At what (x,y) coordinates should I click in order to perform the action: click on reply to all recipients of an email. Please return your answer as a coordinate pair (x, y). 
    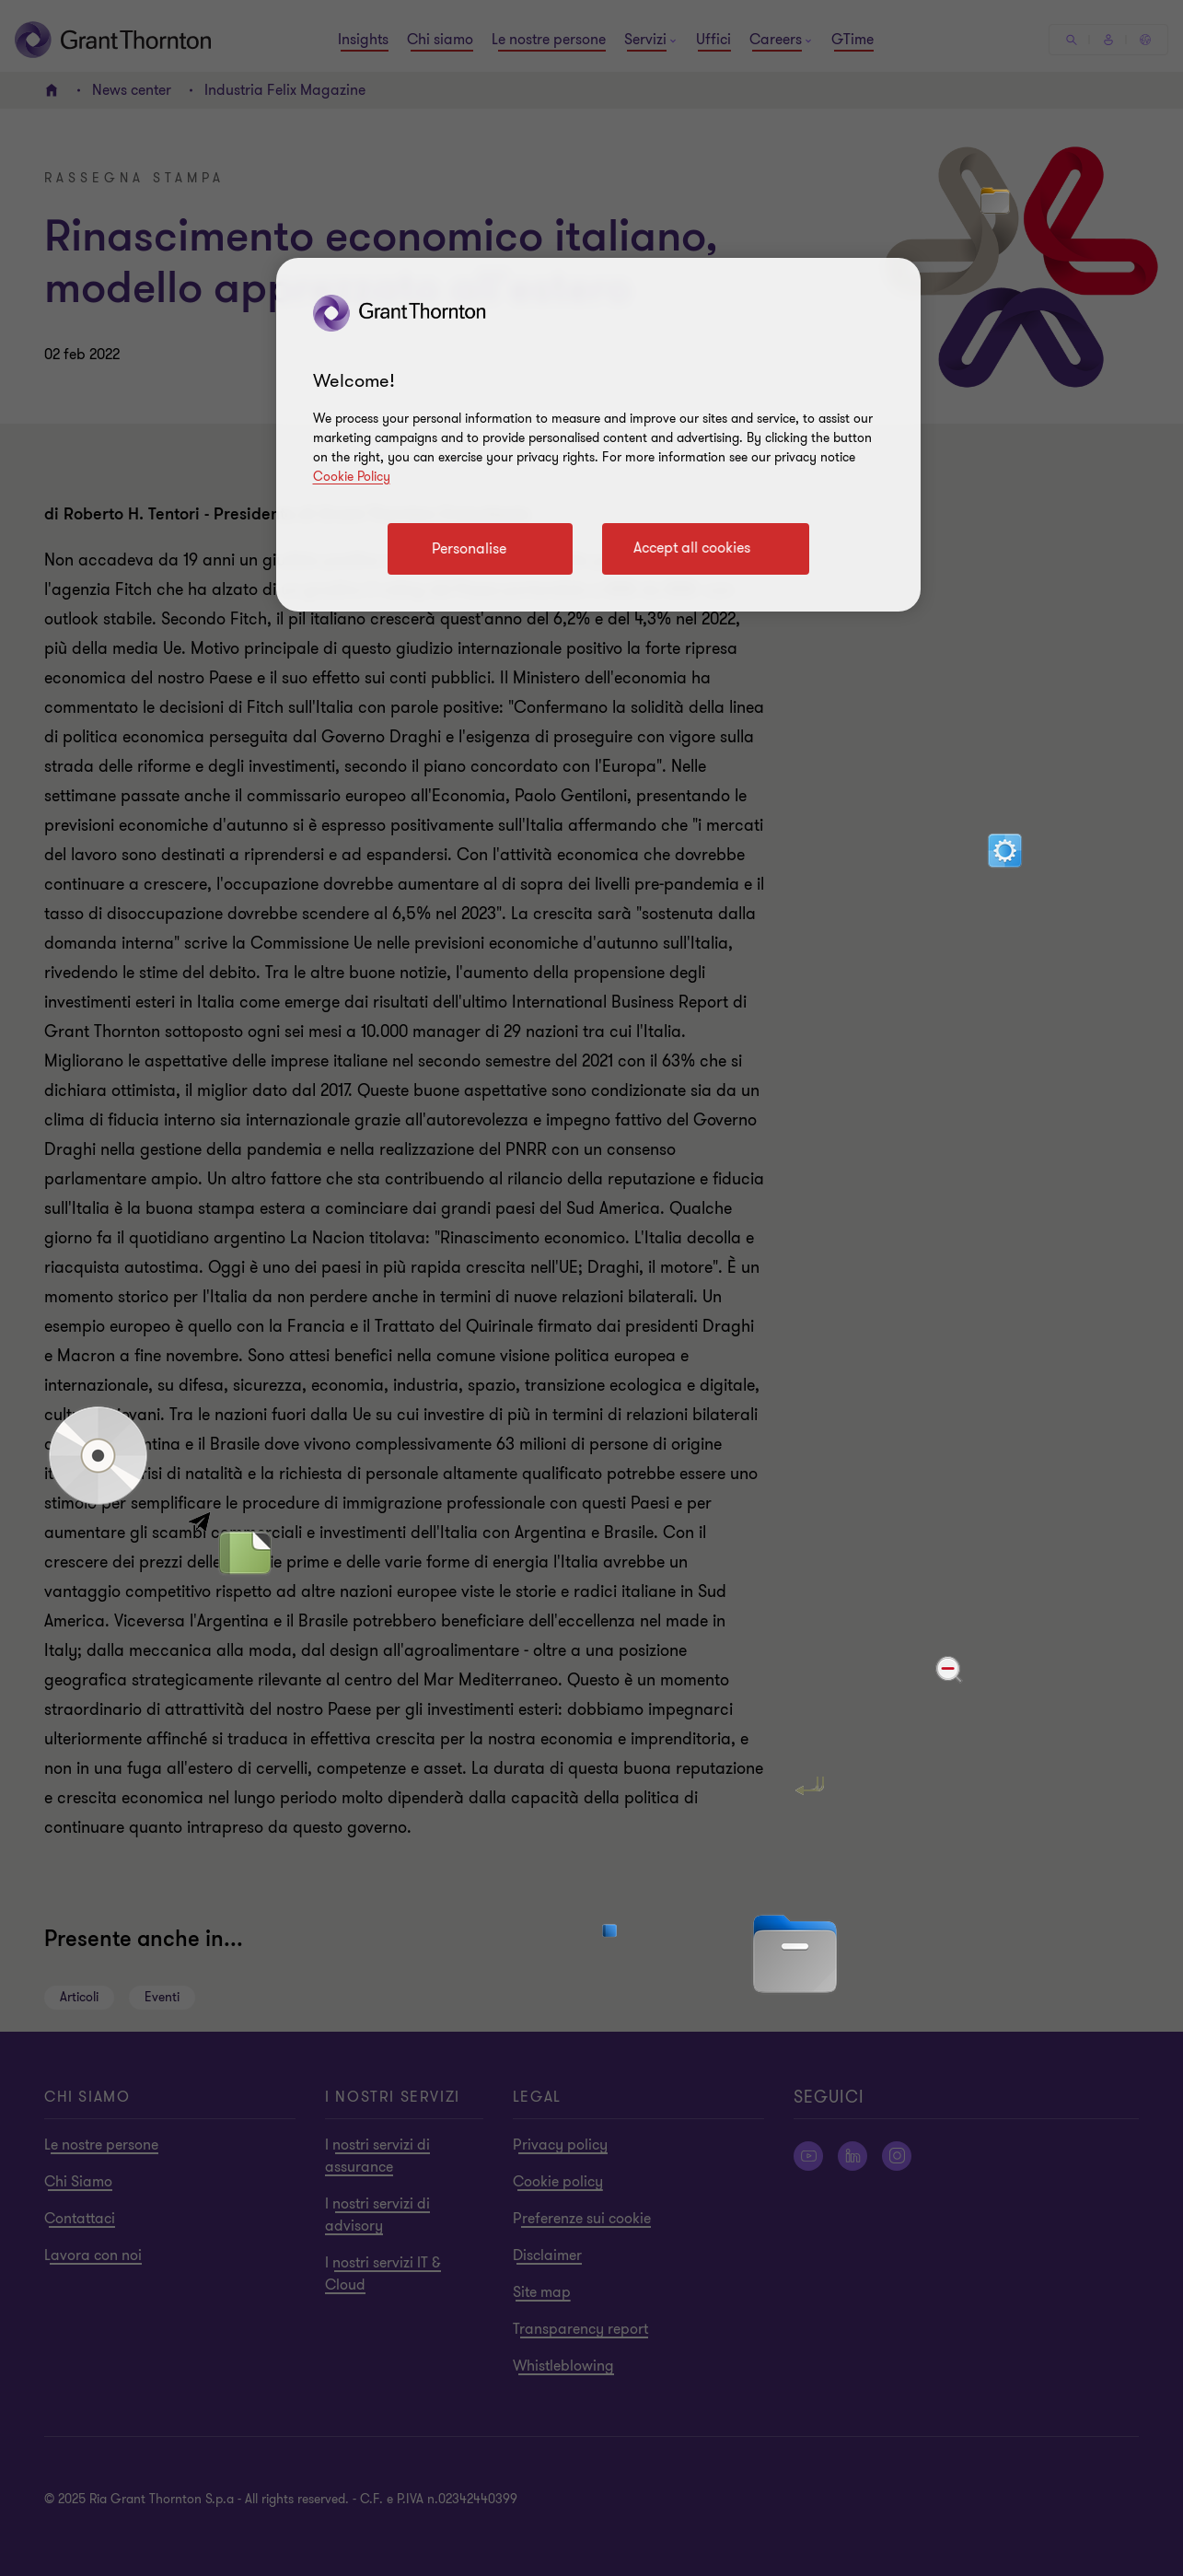
    Looking at the image, I should click on (809, 1784).